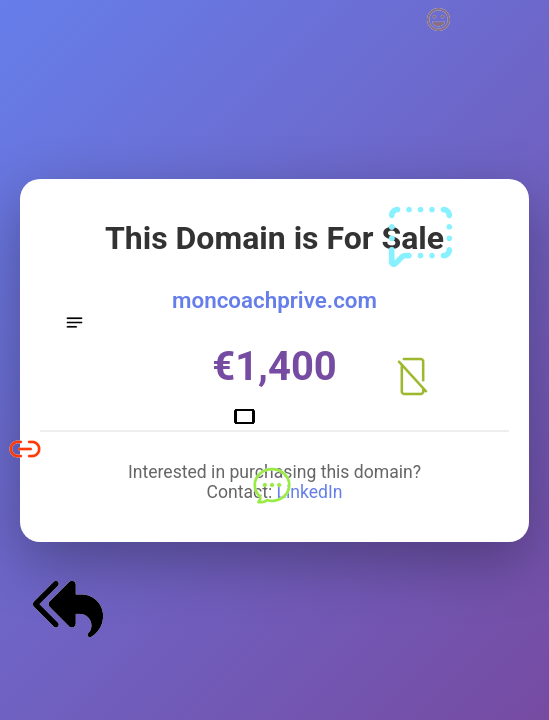 Image resolution: width=549 pixels, height=720 pixels. Describe the element at coordinates (412, 376) in the screenshot. I see `mobile device unavailable or disabled` at that location.